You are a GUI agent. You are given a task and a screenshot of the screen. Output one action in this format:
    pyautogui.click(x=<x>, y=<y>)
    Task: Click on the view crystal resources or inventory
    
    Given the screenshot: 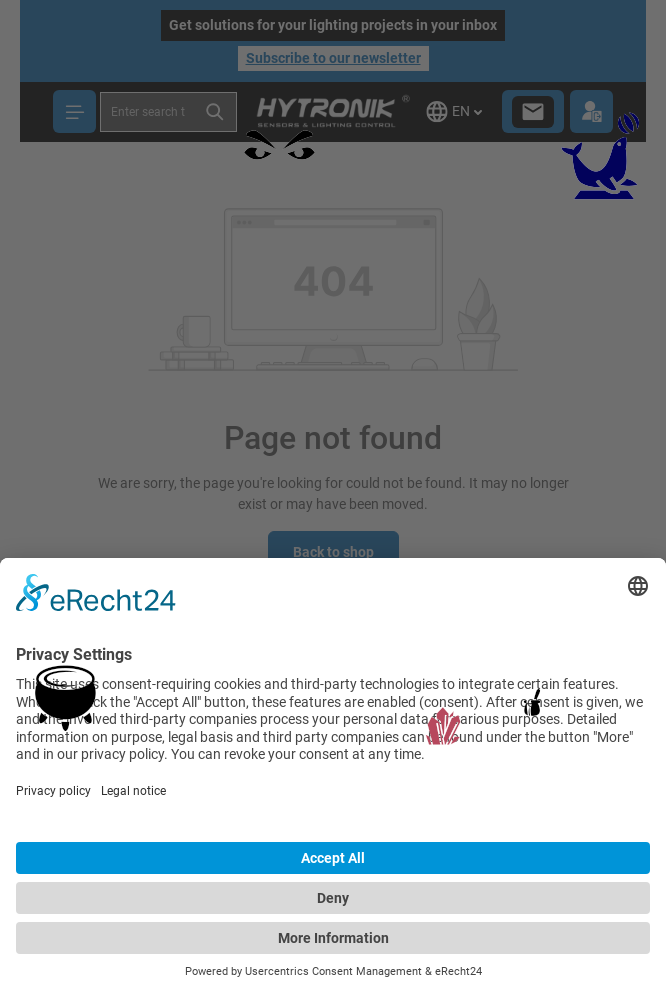 What is the action you would take?
    pyautogui.click(x=443, y=726)
    